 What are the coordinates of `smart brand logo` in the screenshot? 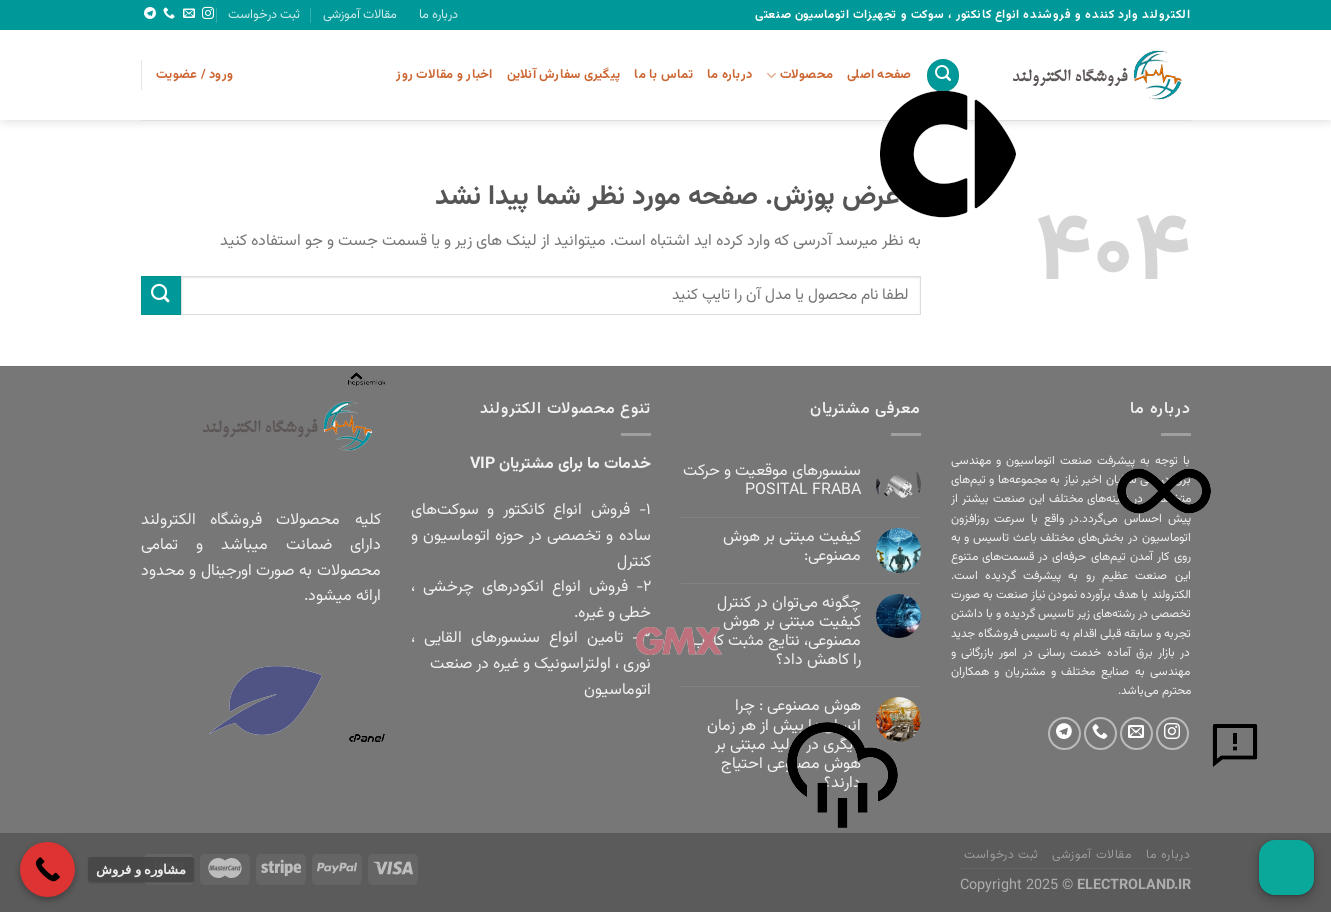 It's located at (948, 154).